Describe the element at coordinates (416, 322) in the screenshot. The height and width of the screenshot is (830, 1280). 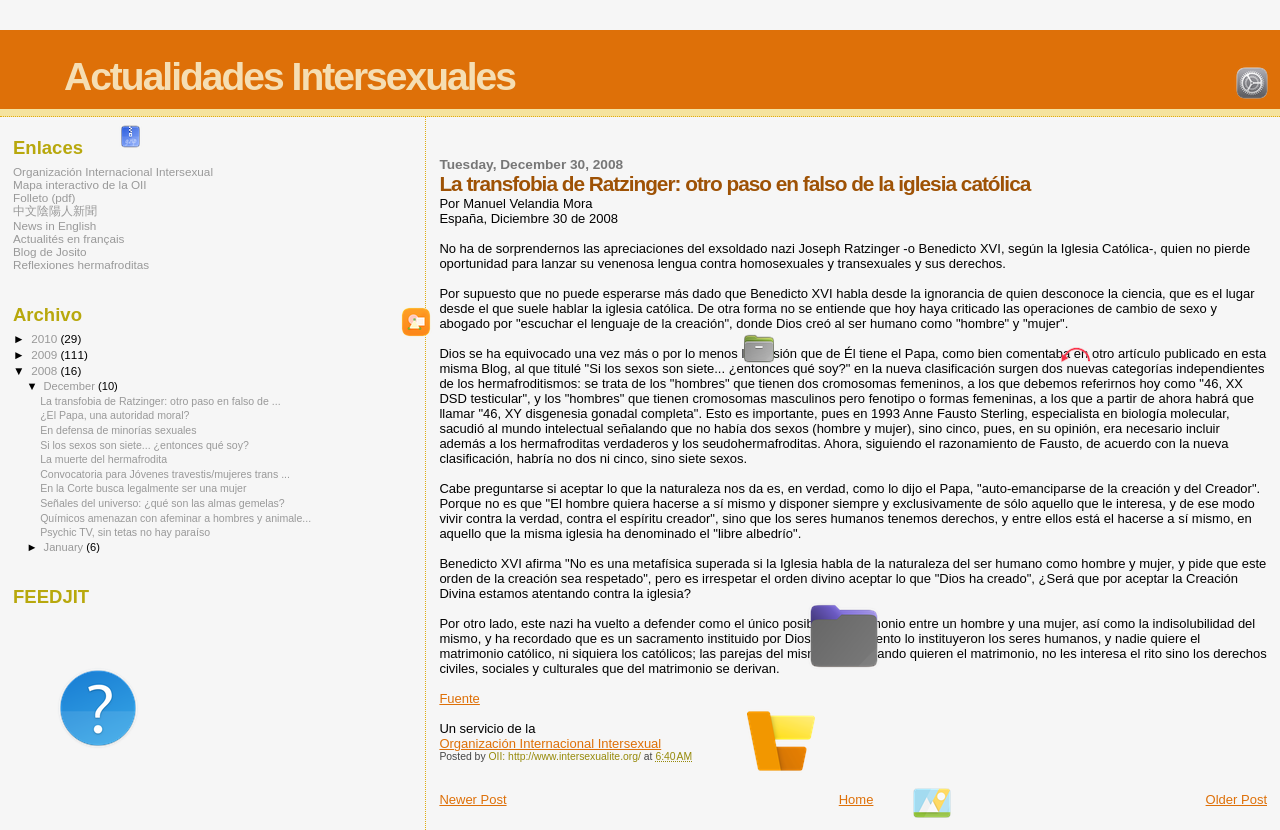
I see `open LibreOffice Draw application` at that location.